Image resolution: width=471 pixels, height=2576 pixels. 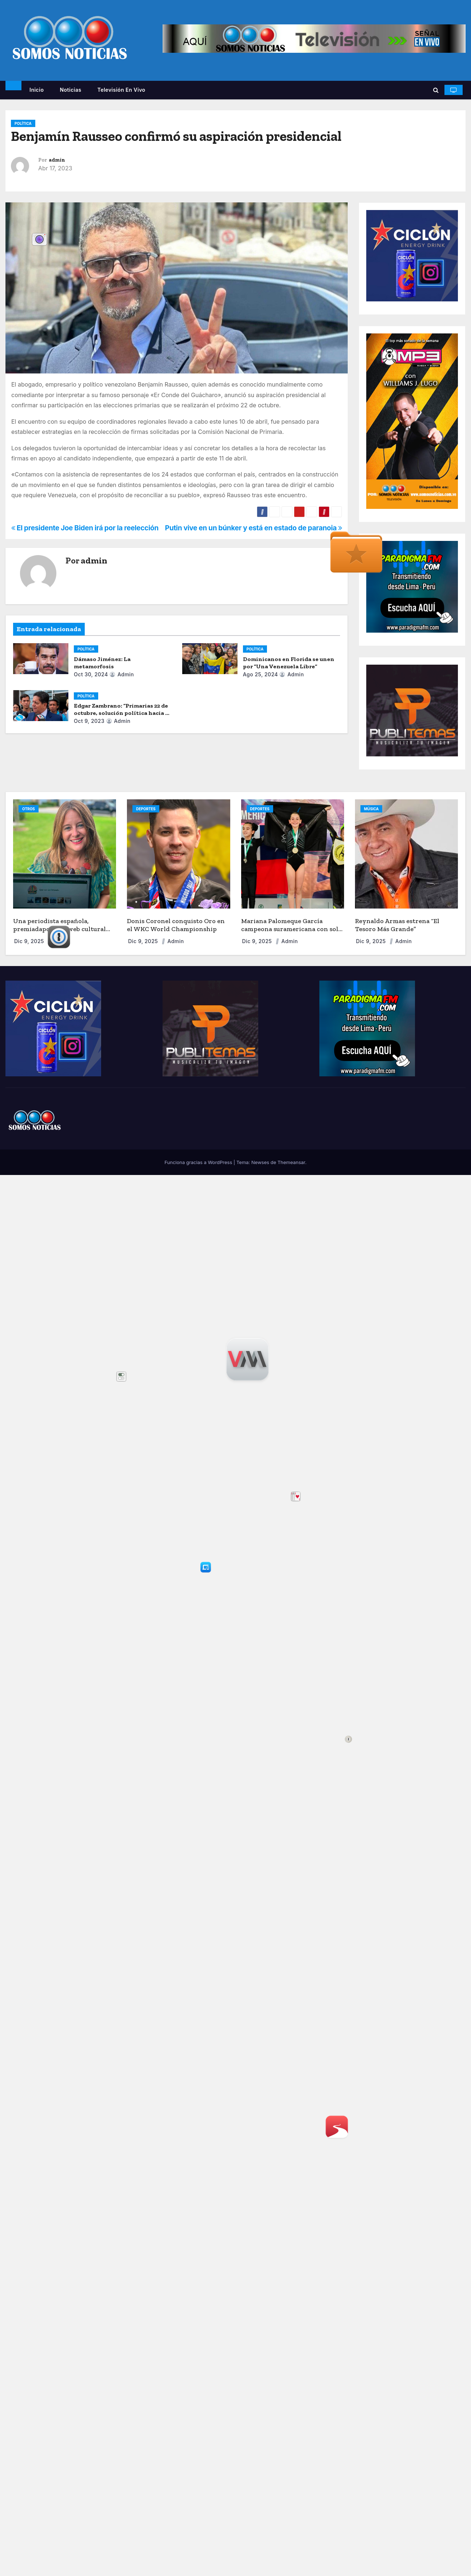 I want to click on open the camera app, so click(x=39, y=239).